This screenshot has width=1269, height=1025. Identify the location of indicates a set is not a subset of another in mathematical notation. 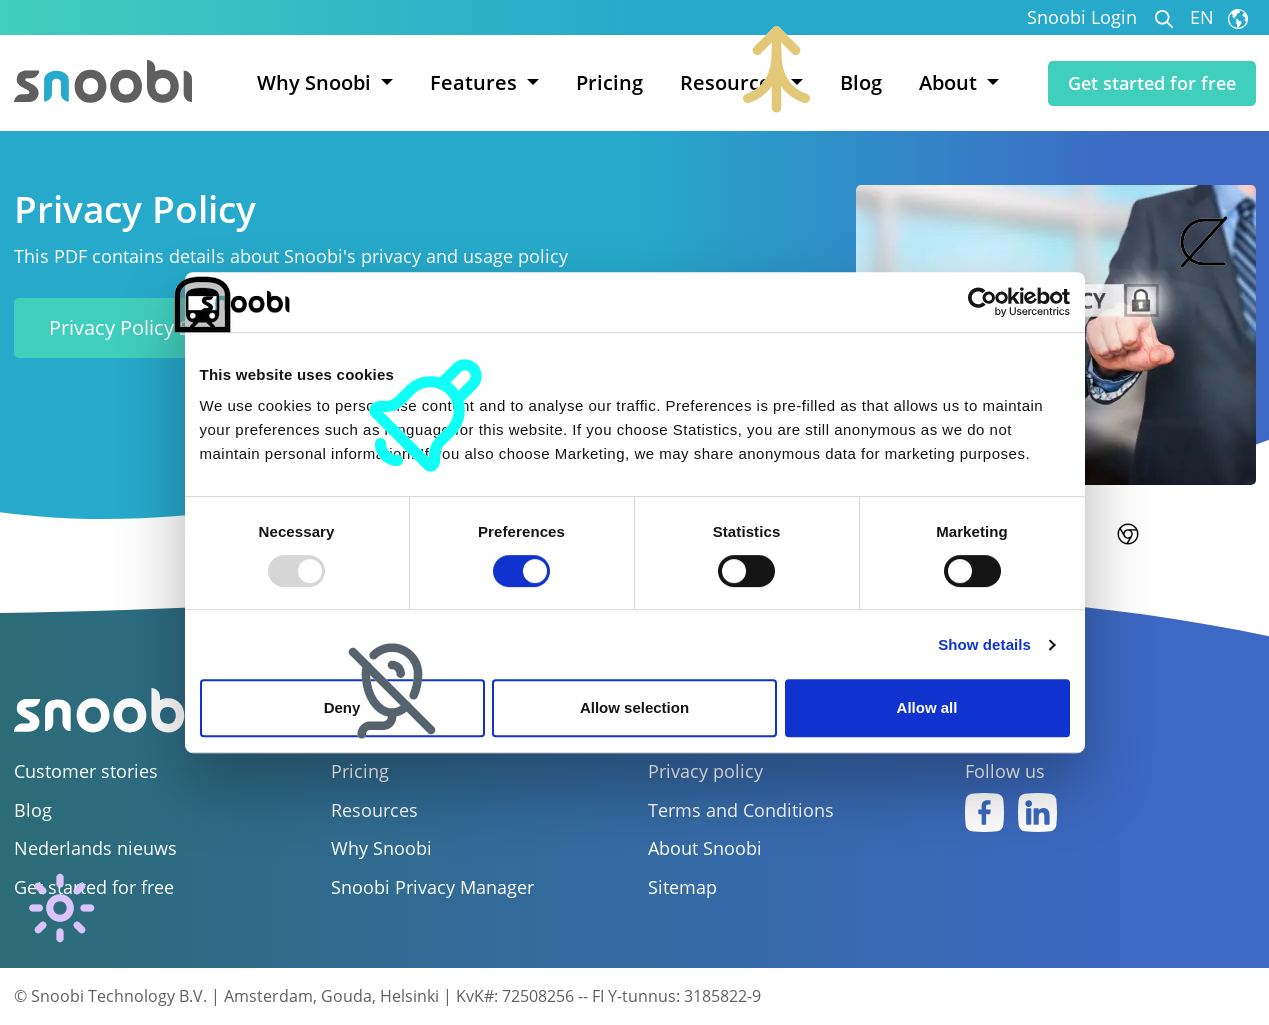
(1204, 242).